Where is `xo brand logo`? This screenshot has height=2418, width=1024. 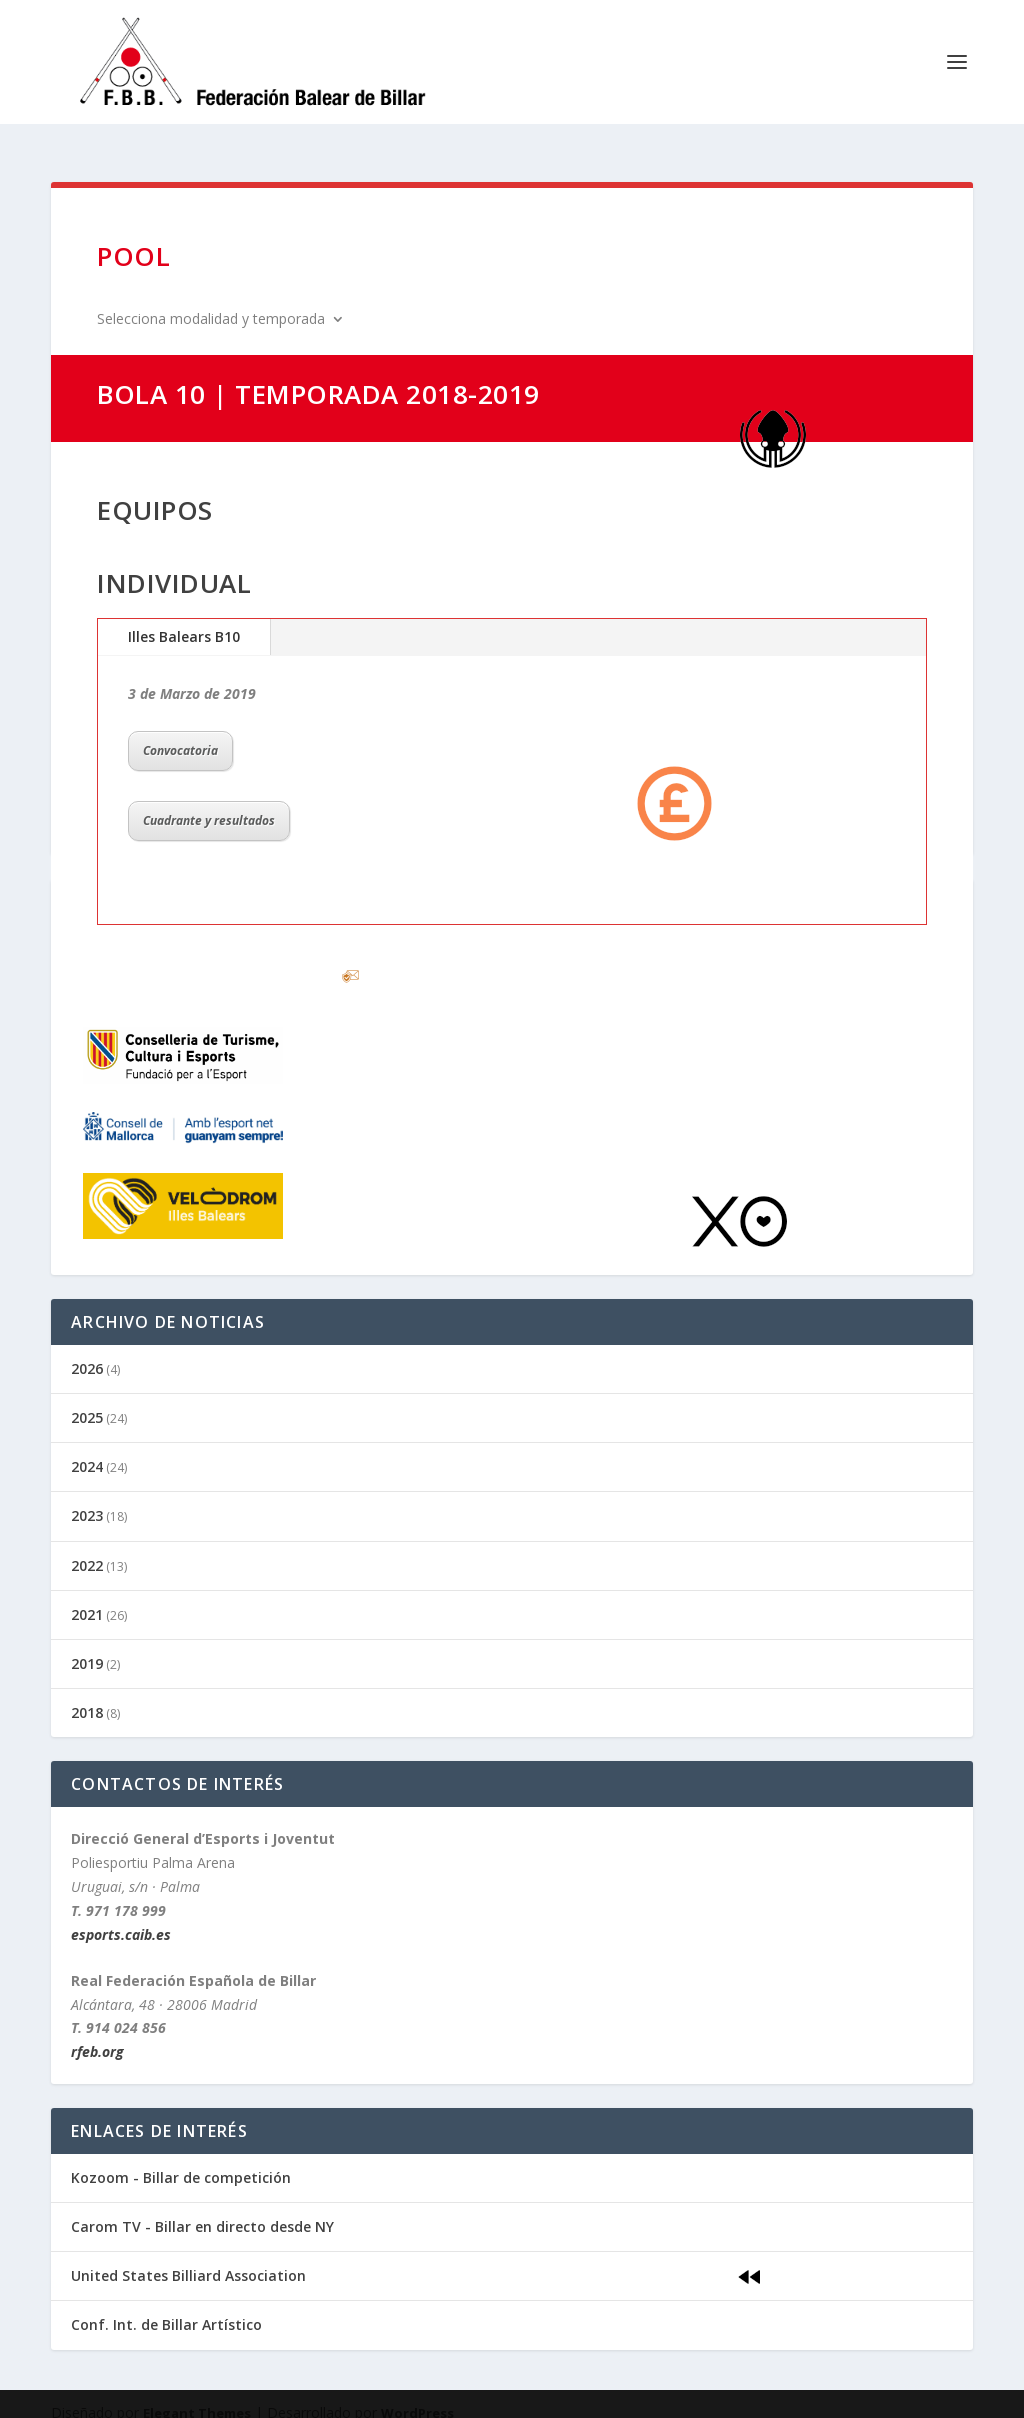 xo brand logo is located at coordinates (739, 1221).